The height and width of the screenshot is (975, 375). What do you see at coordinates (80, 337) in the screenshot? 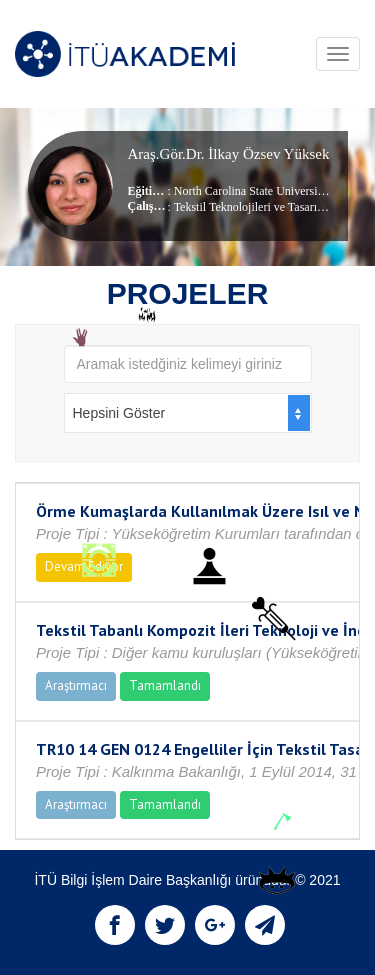
I see `vulcan salute or "live long and prosper" gesture` at bounding box center [80, 337].